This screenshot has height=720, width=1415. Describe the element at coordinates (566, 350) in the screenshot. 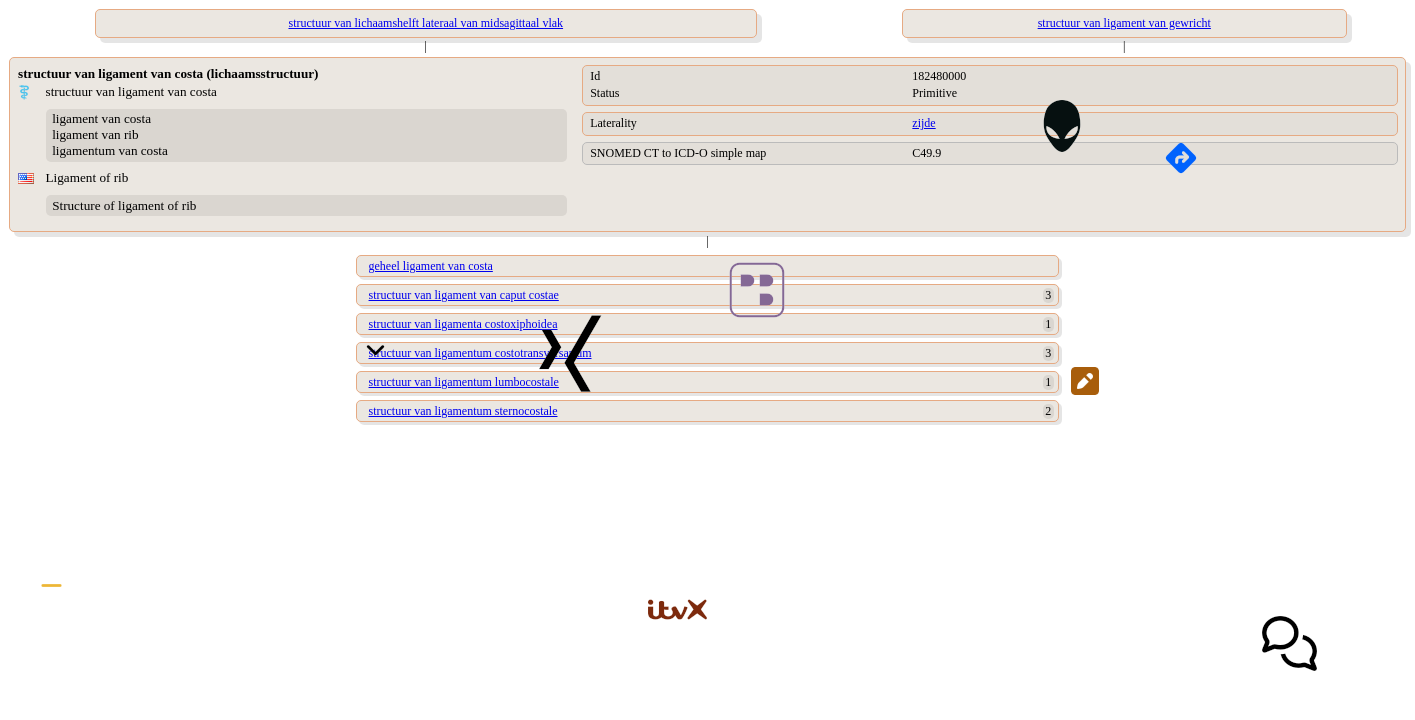

I see `link to Xing professional network profile` at that location.